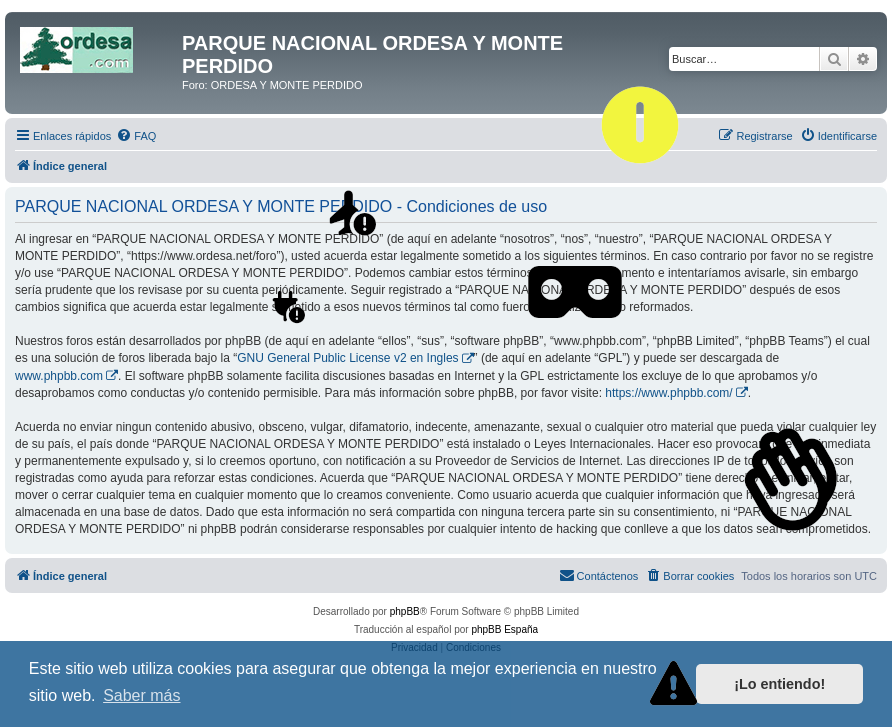  What do you see at coordinates (351, 213) in the screenshot?
I see `flight alert or travel warning notification` at bounding box center [351, 213].